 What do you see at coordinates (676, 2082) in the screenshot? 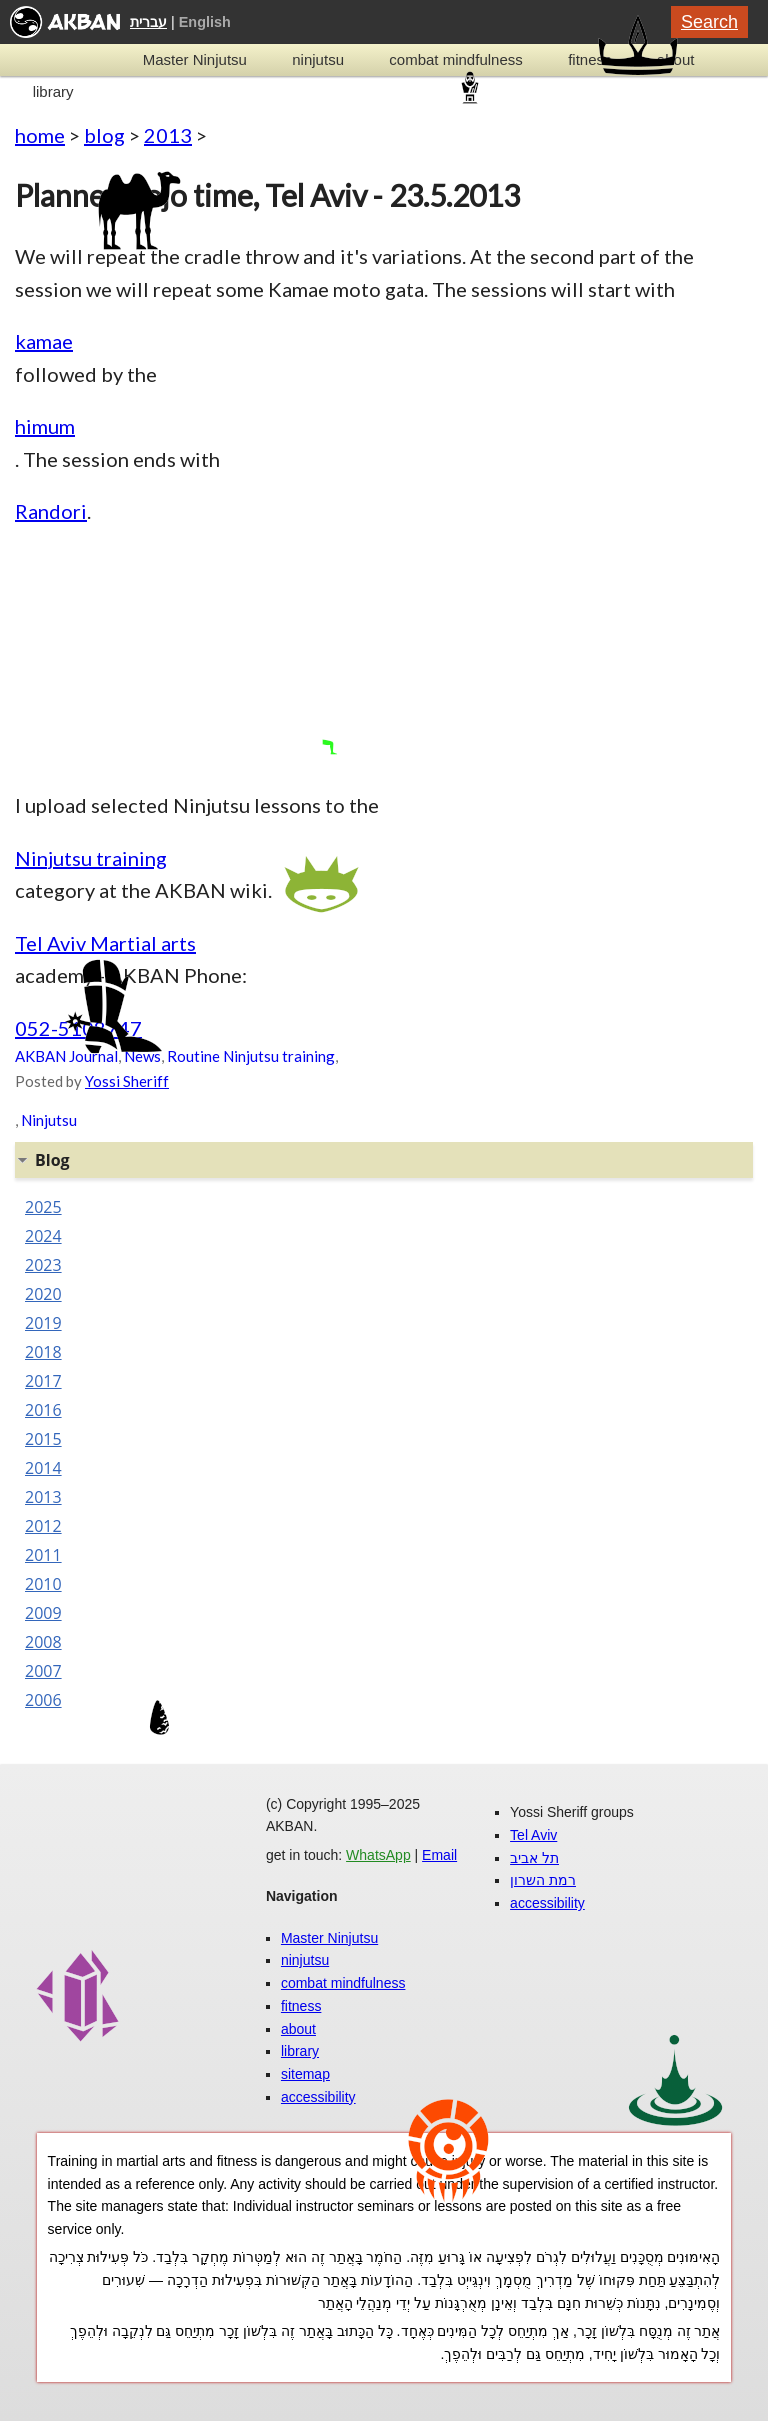
I see `indicates water or liquid effect in gameplay` at bounding box center [676, 2082].